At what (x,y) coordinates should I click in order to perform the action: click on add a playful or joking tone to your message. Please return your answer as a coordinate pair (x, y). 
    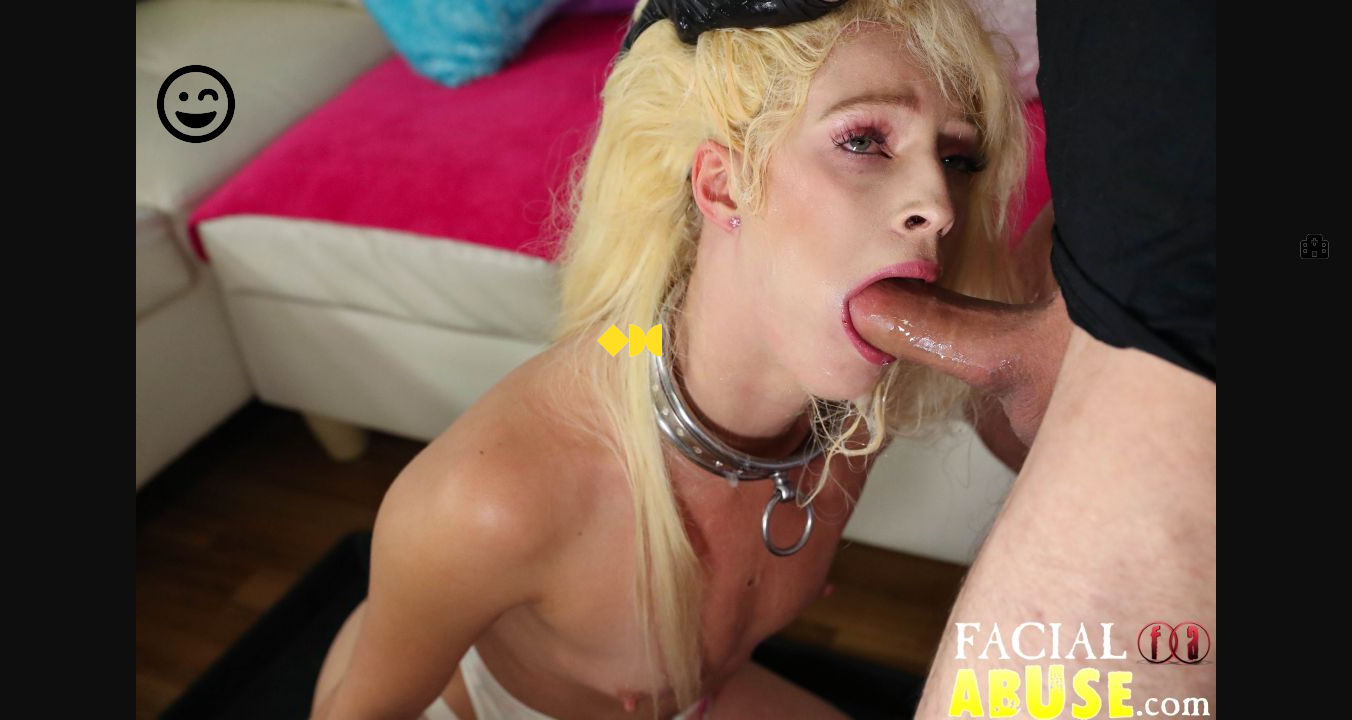
    Looking at the image, I should click on (196, 104).